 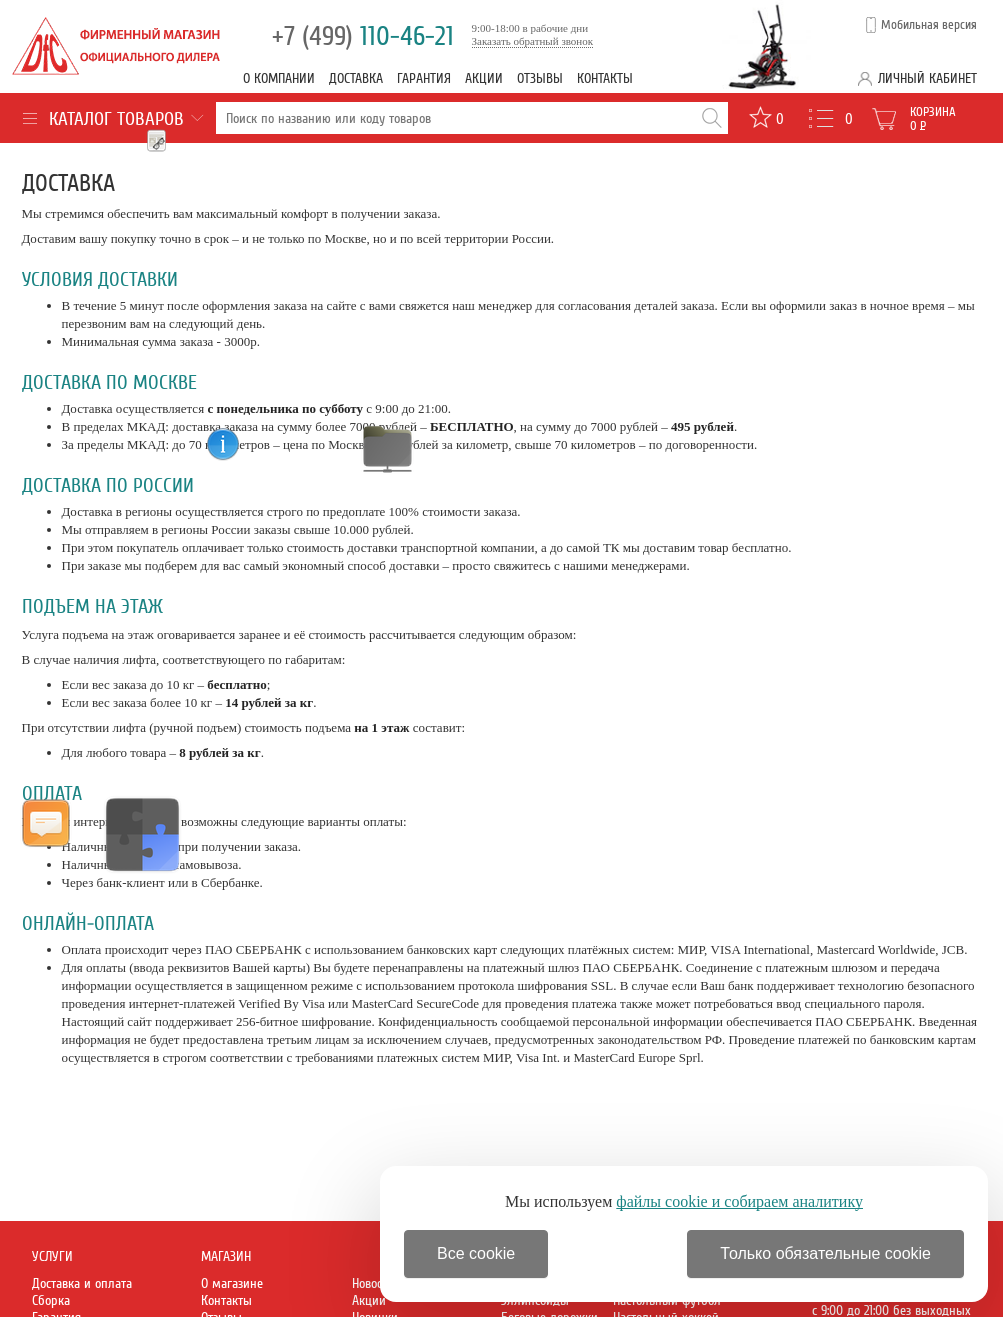 What do you see at coordinates (46, 823) in the screenshot?
I see `open internet chat application` at bounding box center [46, 823].